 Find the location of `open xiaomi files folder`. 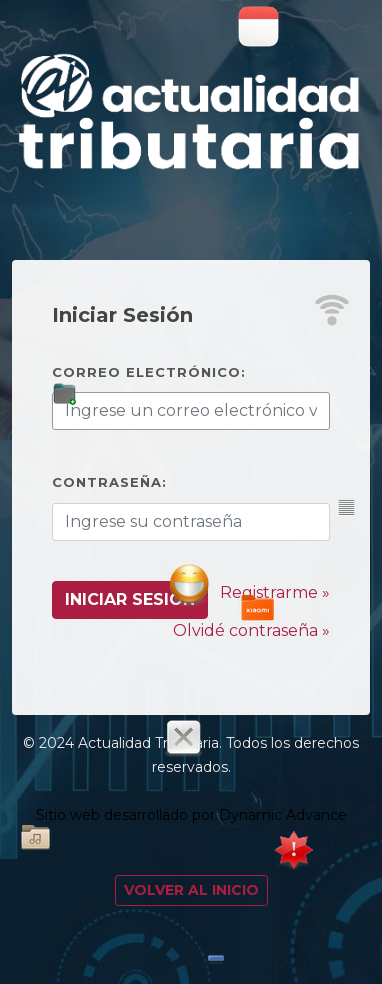

open xiaomi files folder is located at coordinates (257, 608).